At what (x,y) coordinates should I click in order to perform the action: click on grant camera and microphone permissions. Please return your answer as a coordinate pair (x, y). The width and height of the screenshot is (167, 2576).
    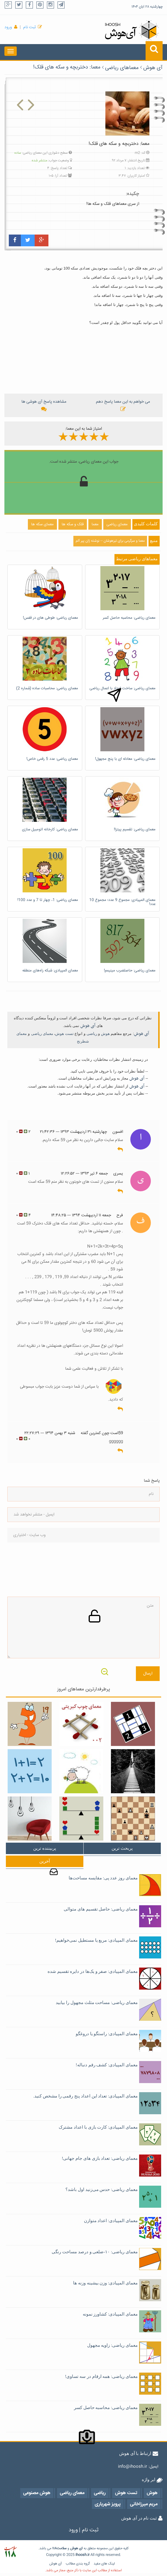
    Looking at the image, I should click on (87, 2437).